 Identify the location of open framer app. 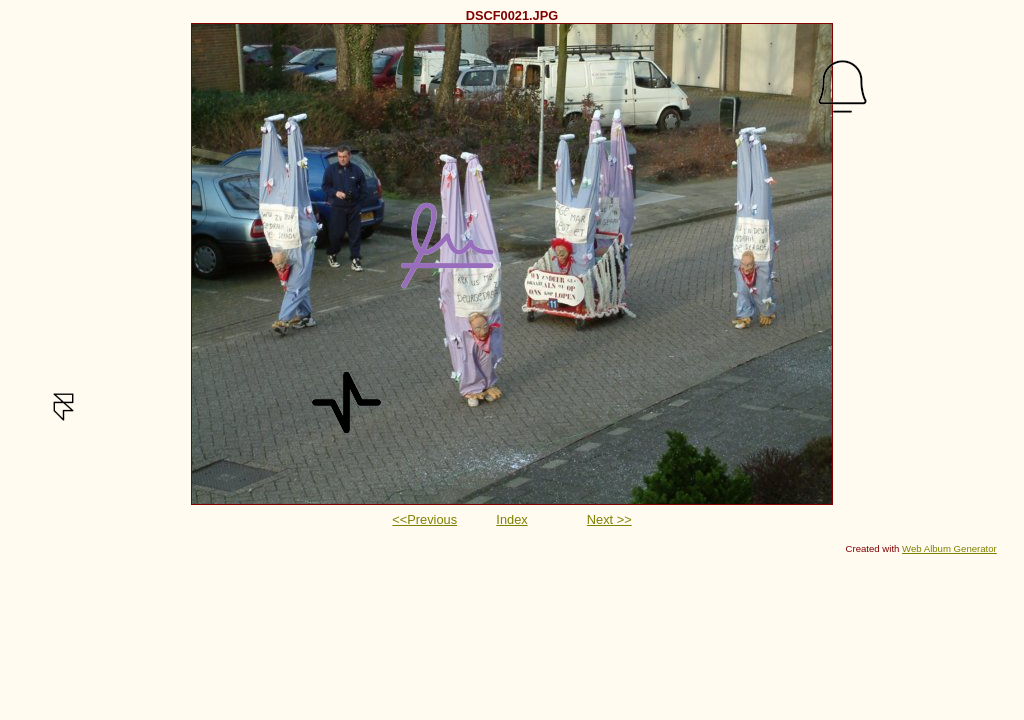
(63, 405).